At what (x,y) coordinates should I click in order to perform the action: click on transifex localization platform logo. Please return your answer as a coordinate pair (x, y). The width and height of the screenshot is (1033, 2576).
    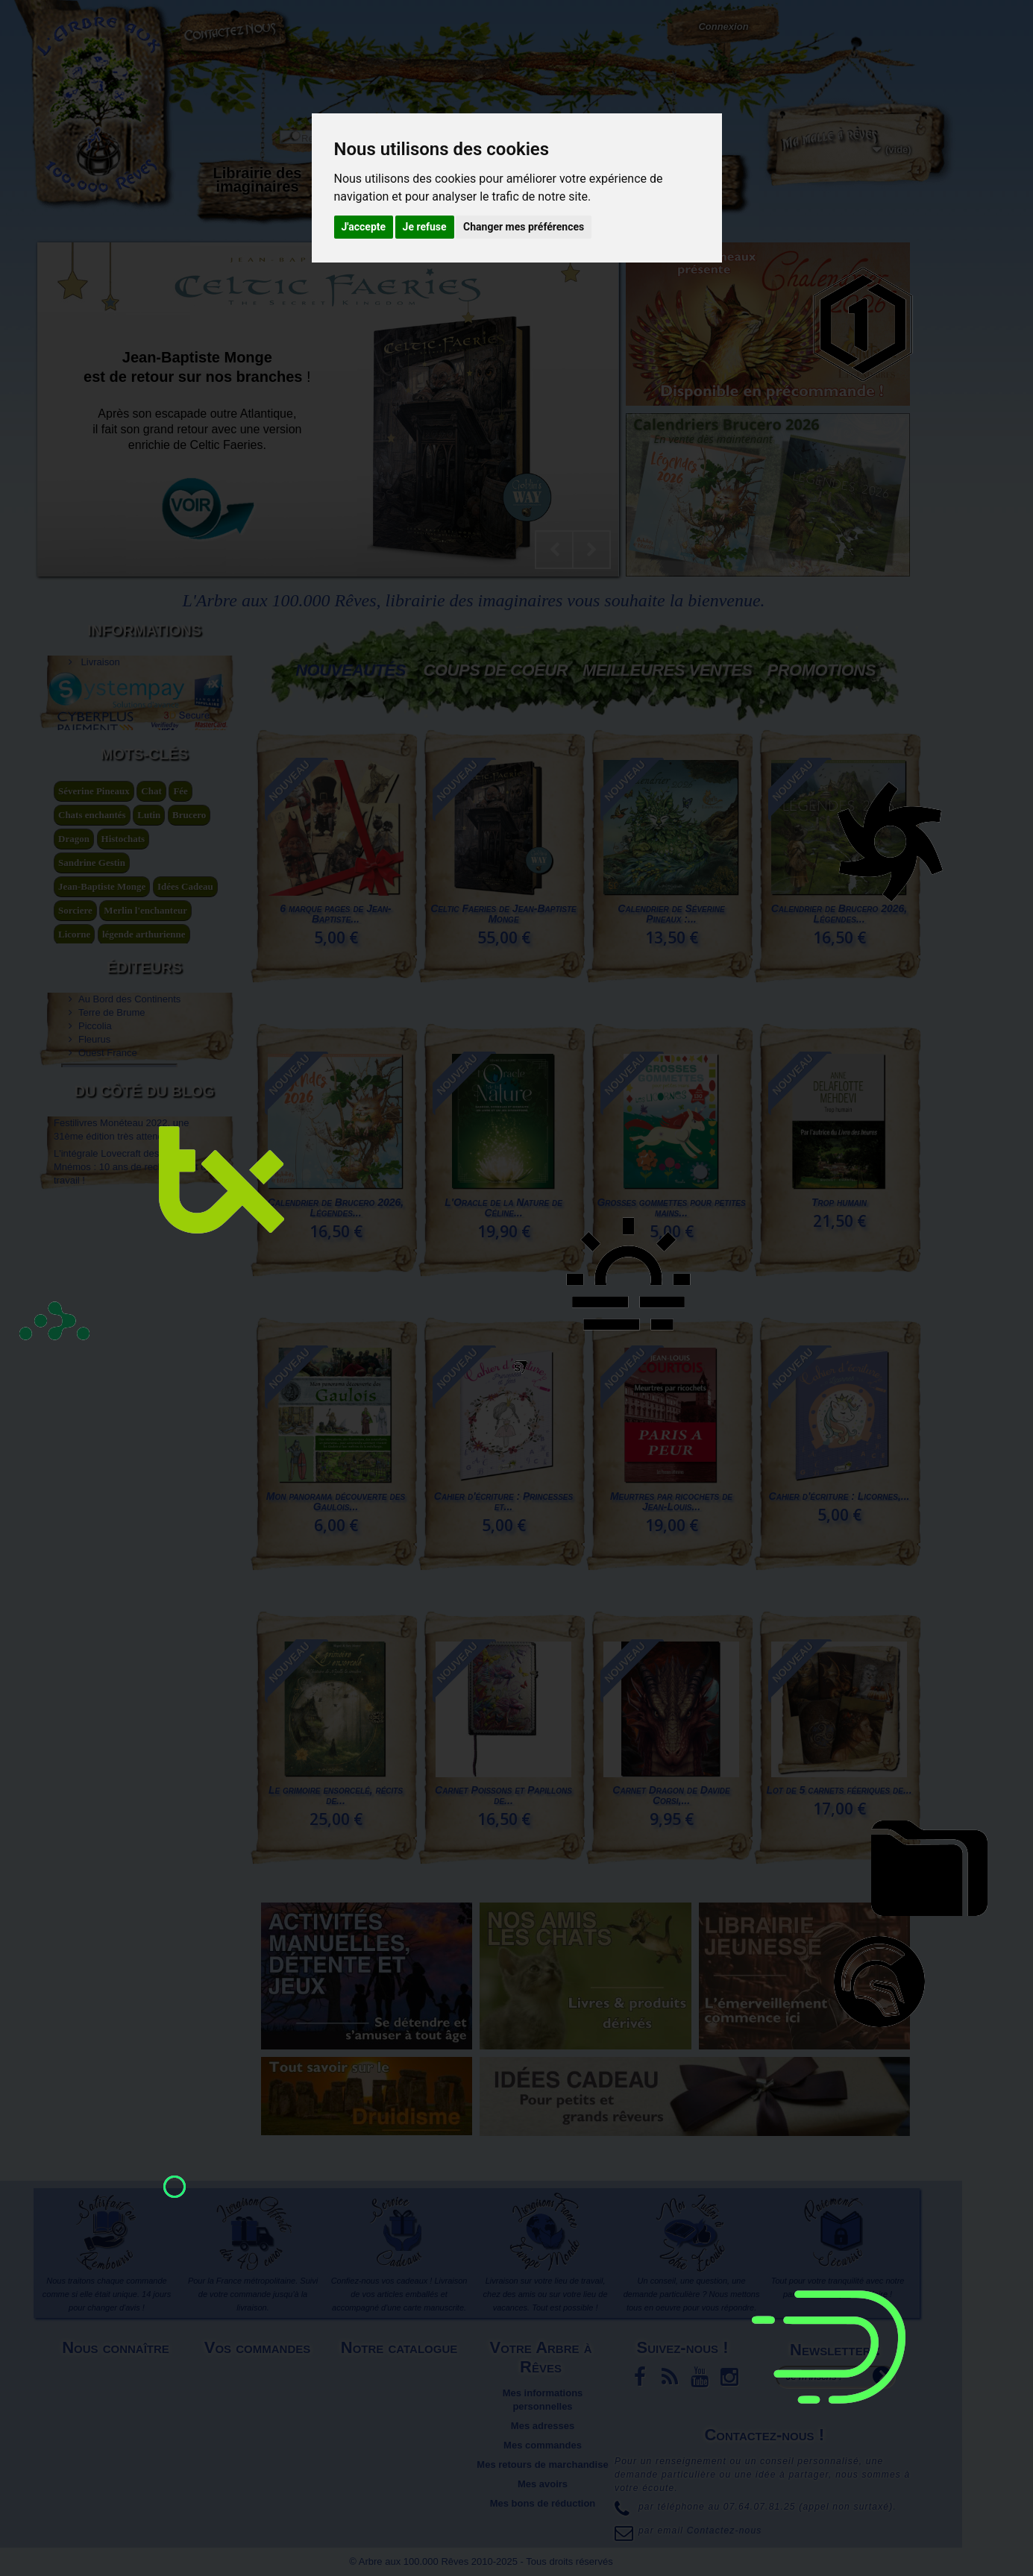
    Looking at the image, I should click on (222, 1180).